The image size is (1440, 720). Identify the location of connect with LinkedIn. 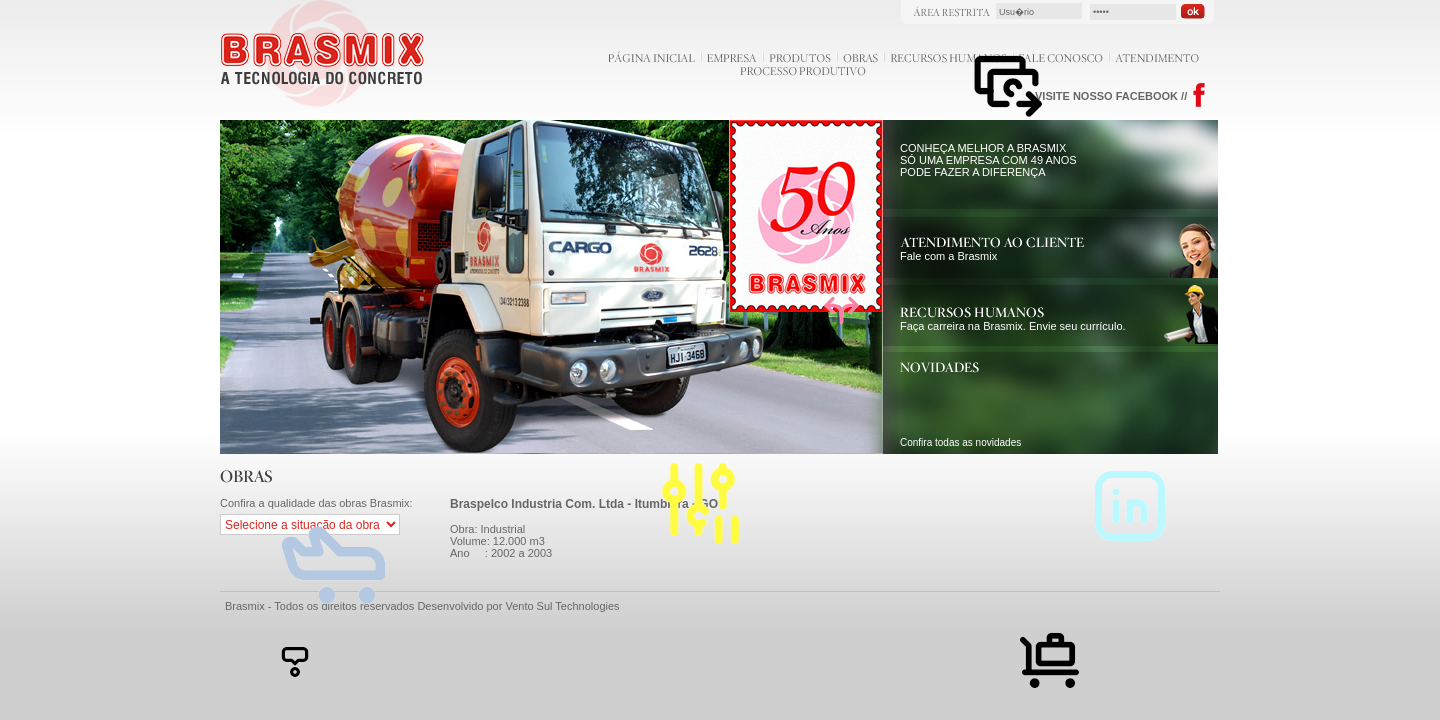
(1130, 506).